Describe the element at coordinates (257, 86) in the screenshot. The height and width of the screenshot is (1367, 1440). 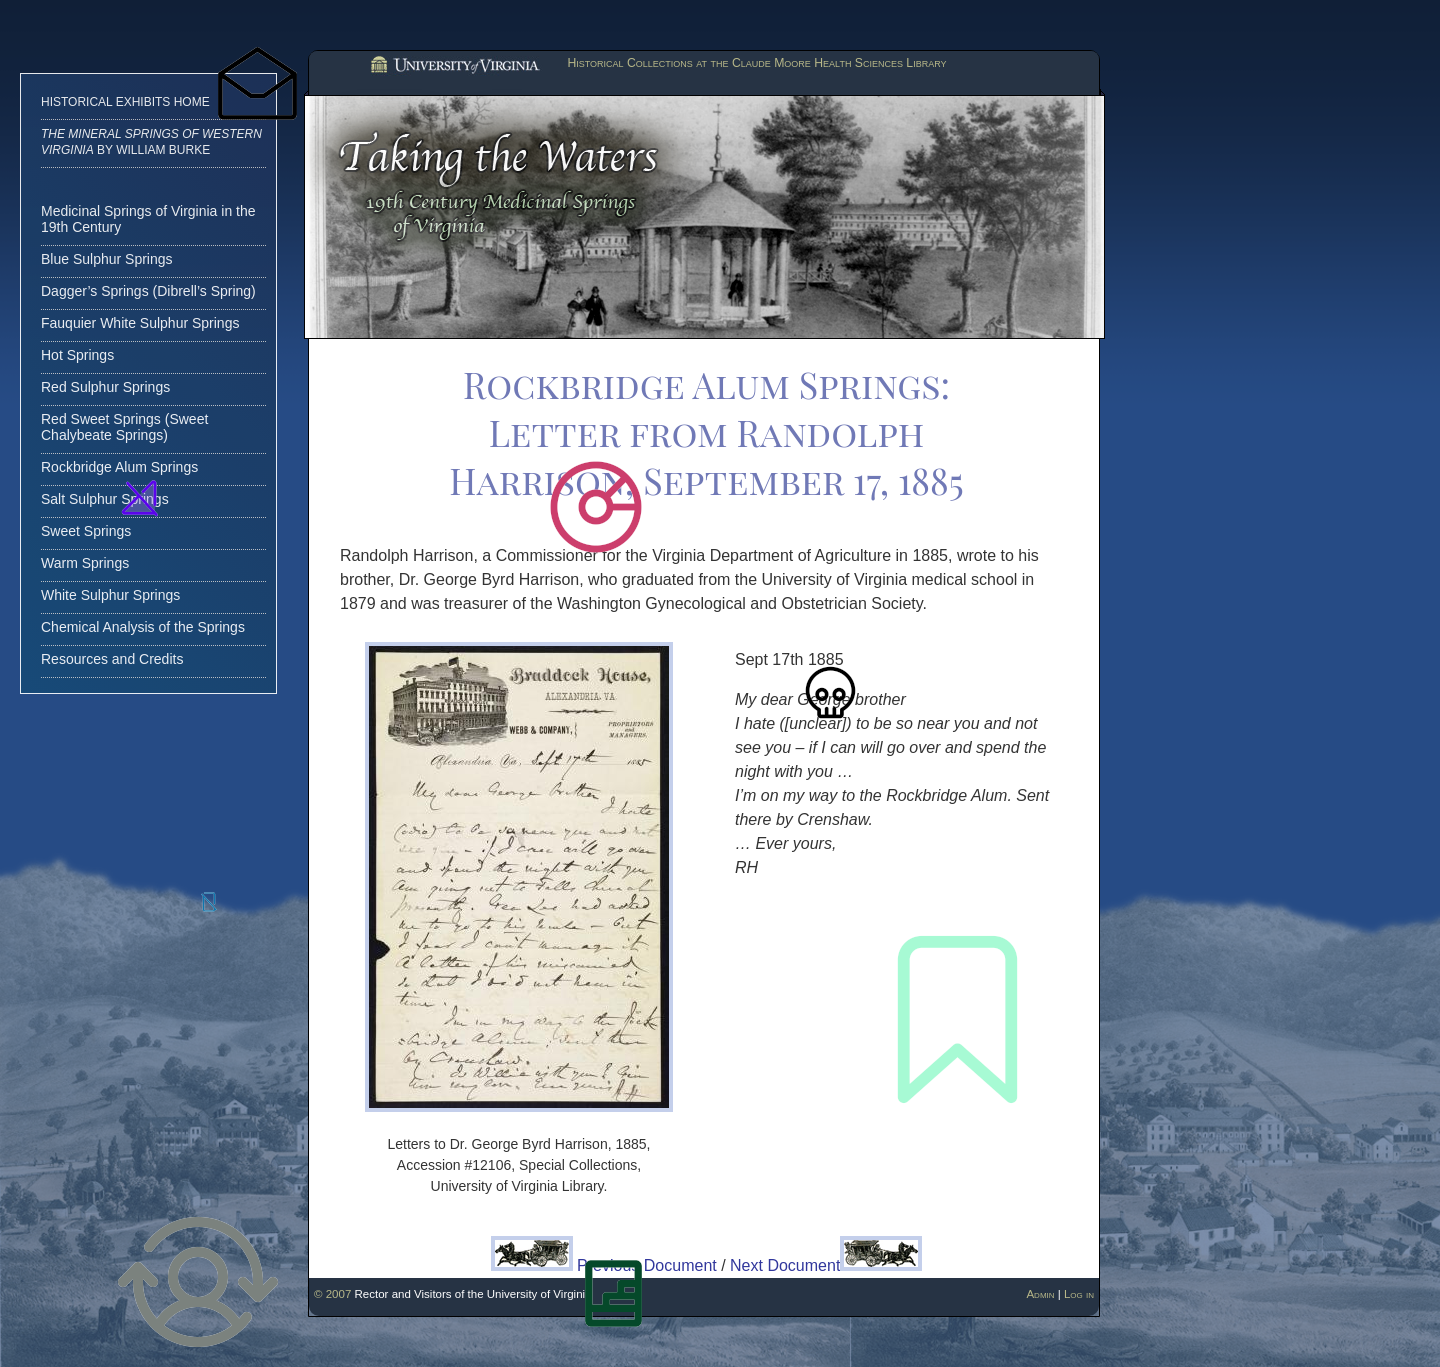
I see `view an opened email or message` at that location.